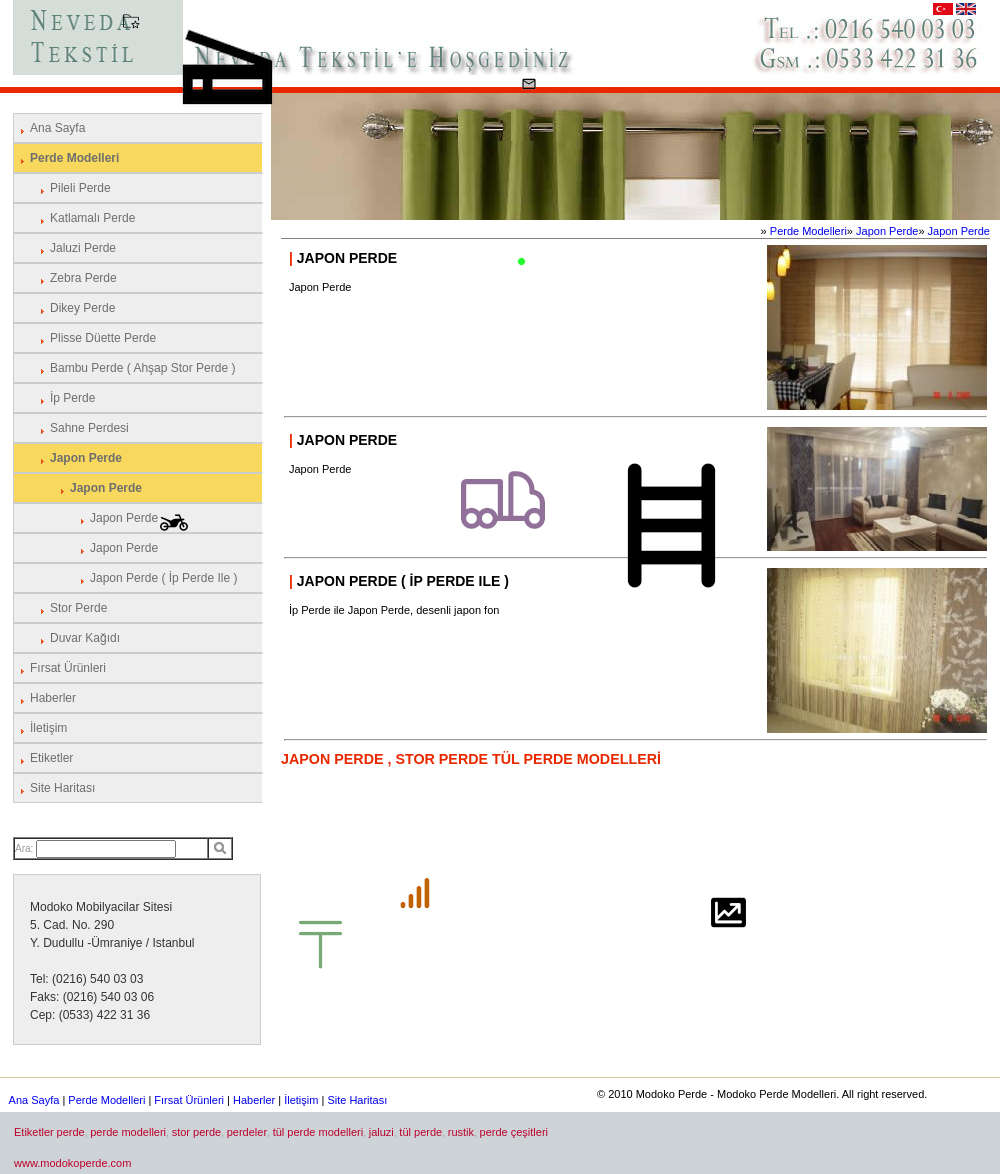 The width and height of the screenshot is (1000, 1174). I want to click on scan a document or image, so click(227, 64).